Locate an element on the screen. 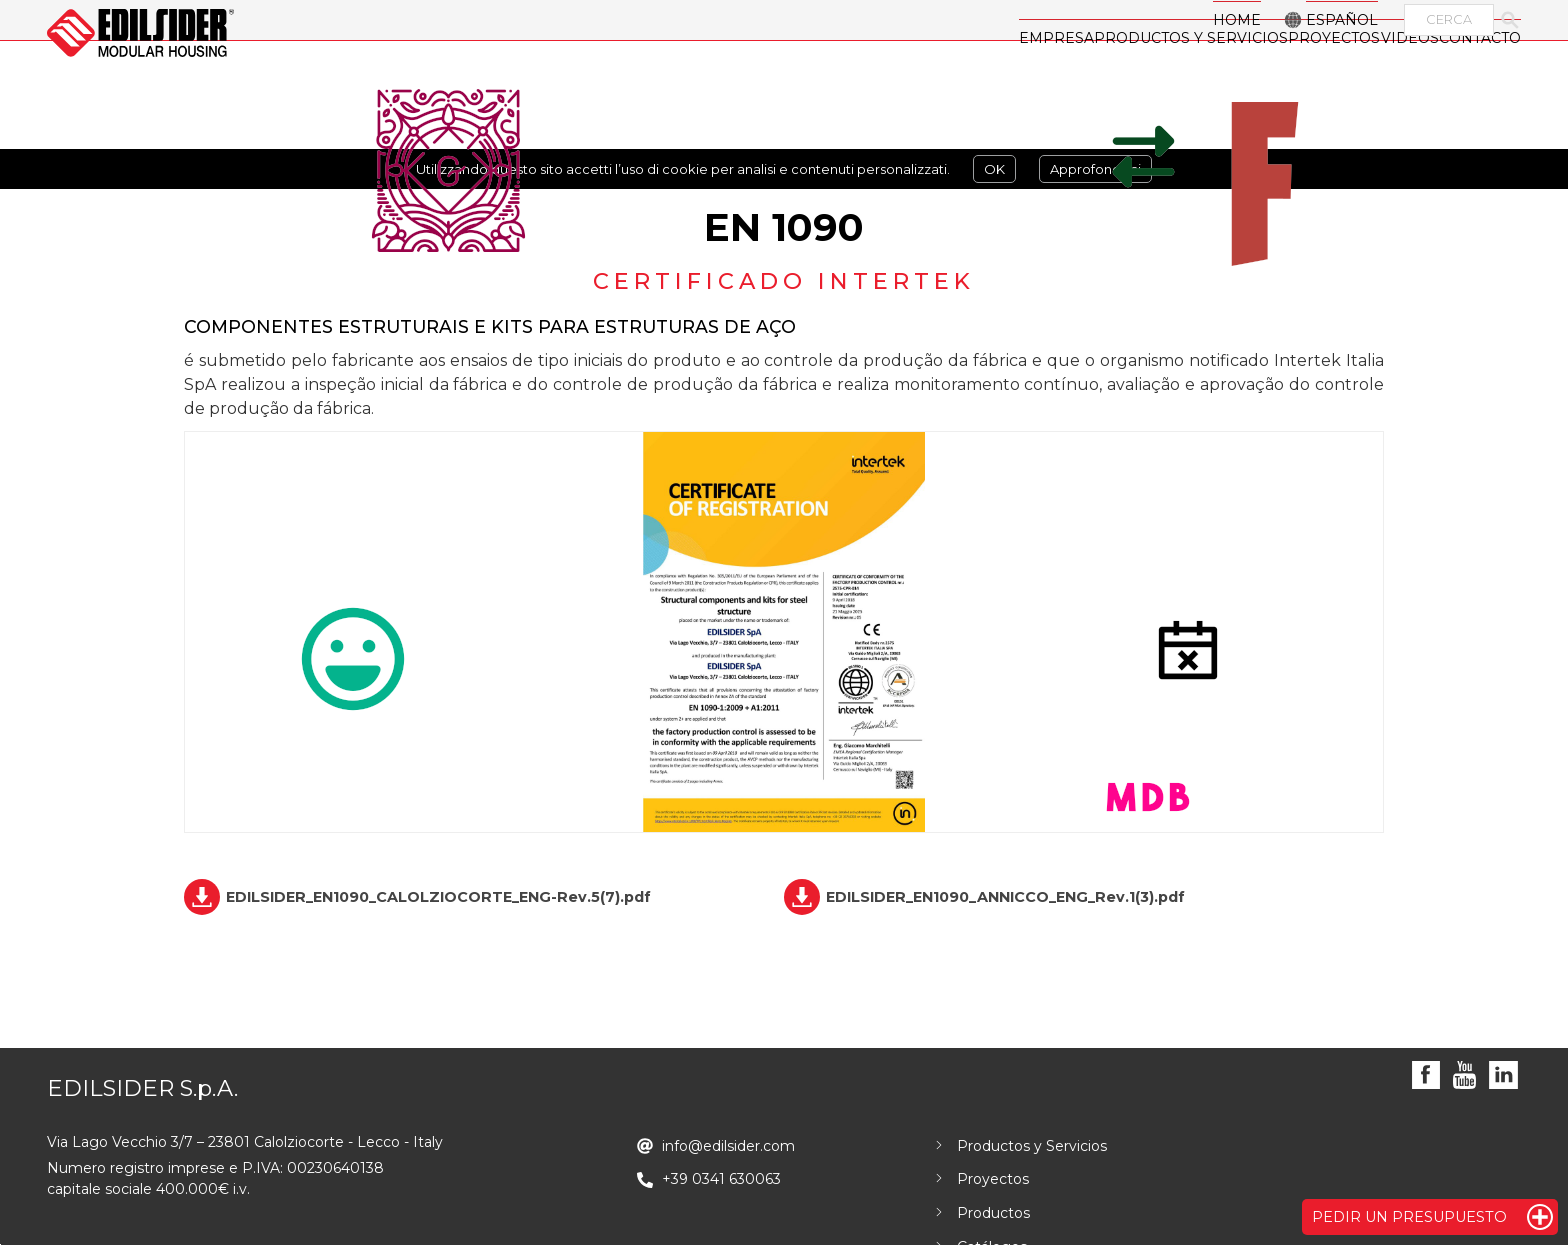 Image resolution: width=1568 pixels, height=1245 pixels. cancel or delete a scheduled event is located at coordinates (1188, 653).